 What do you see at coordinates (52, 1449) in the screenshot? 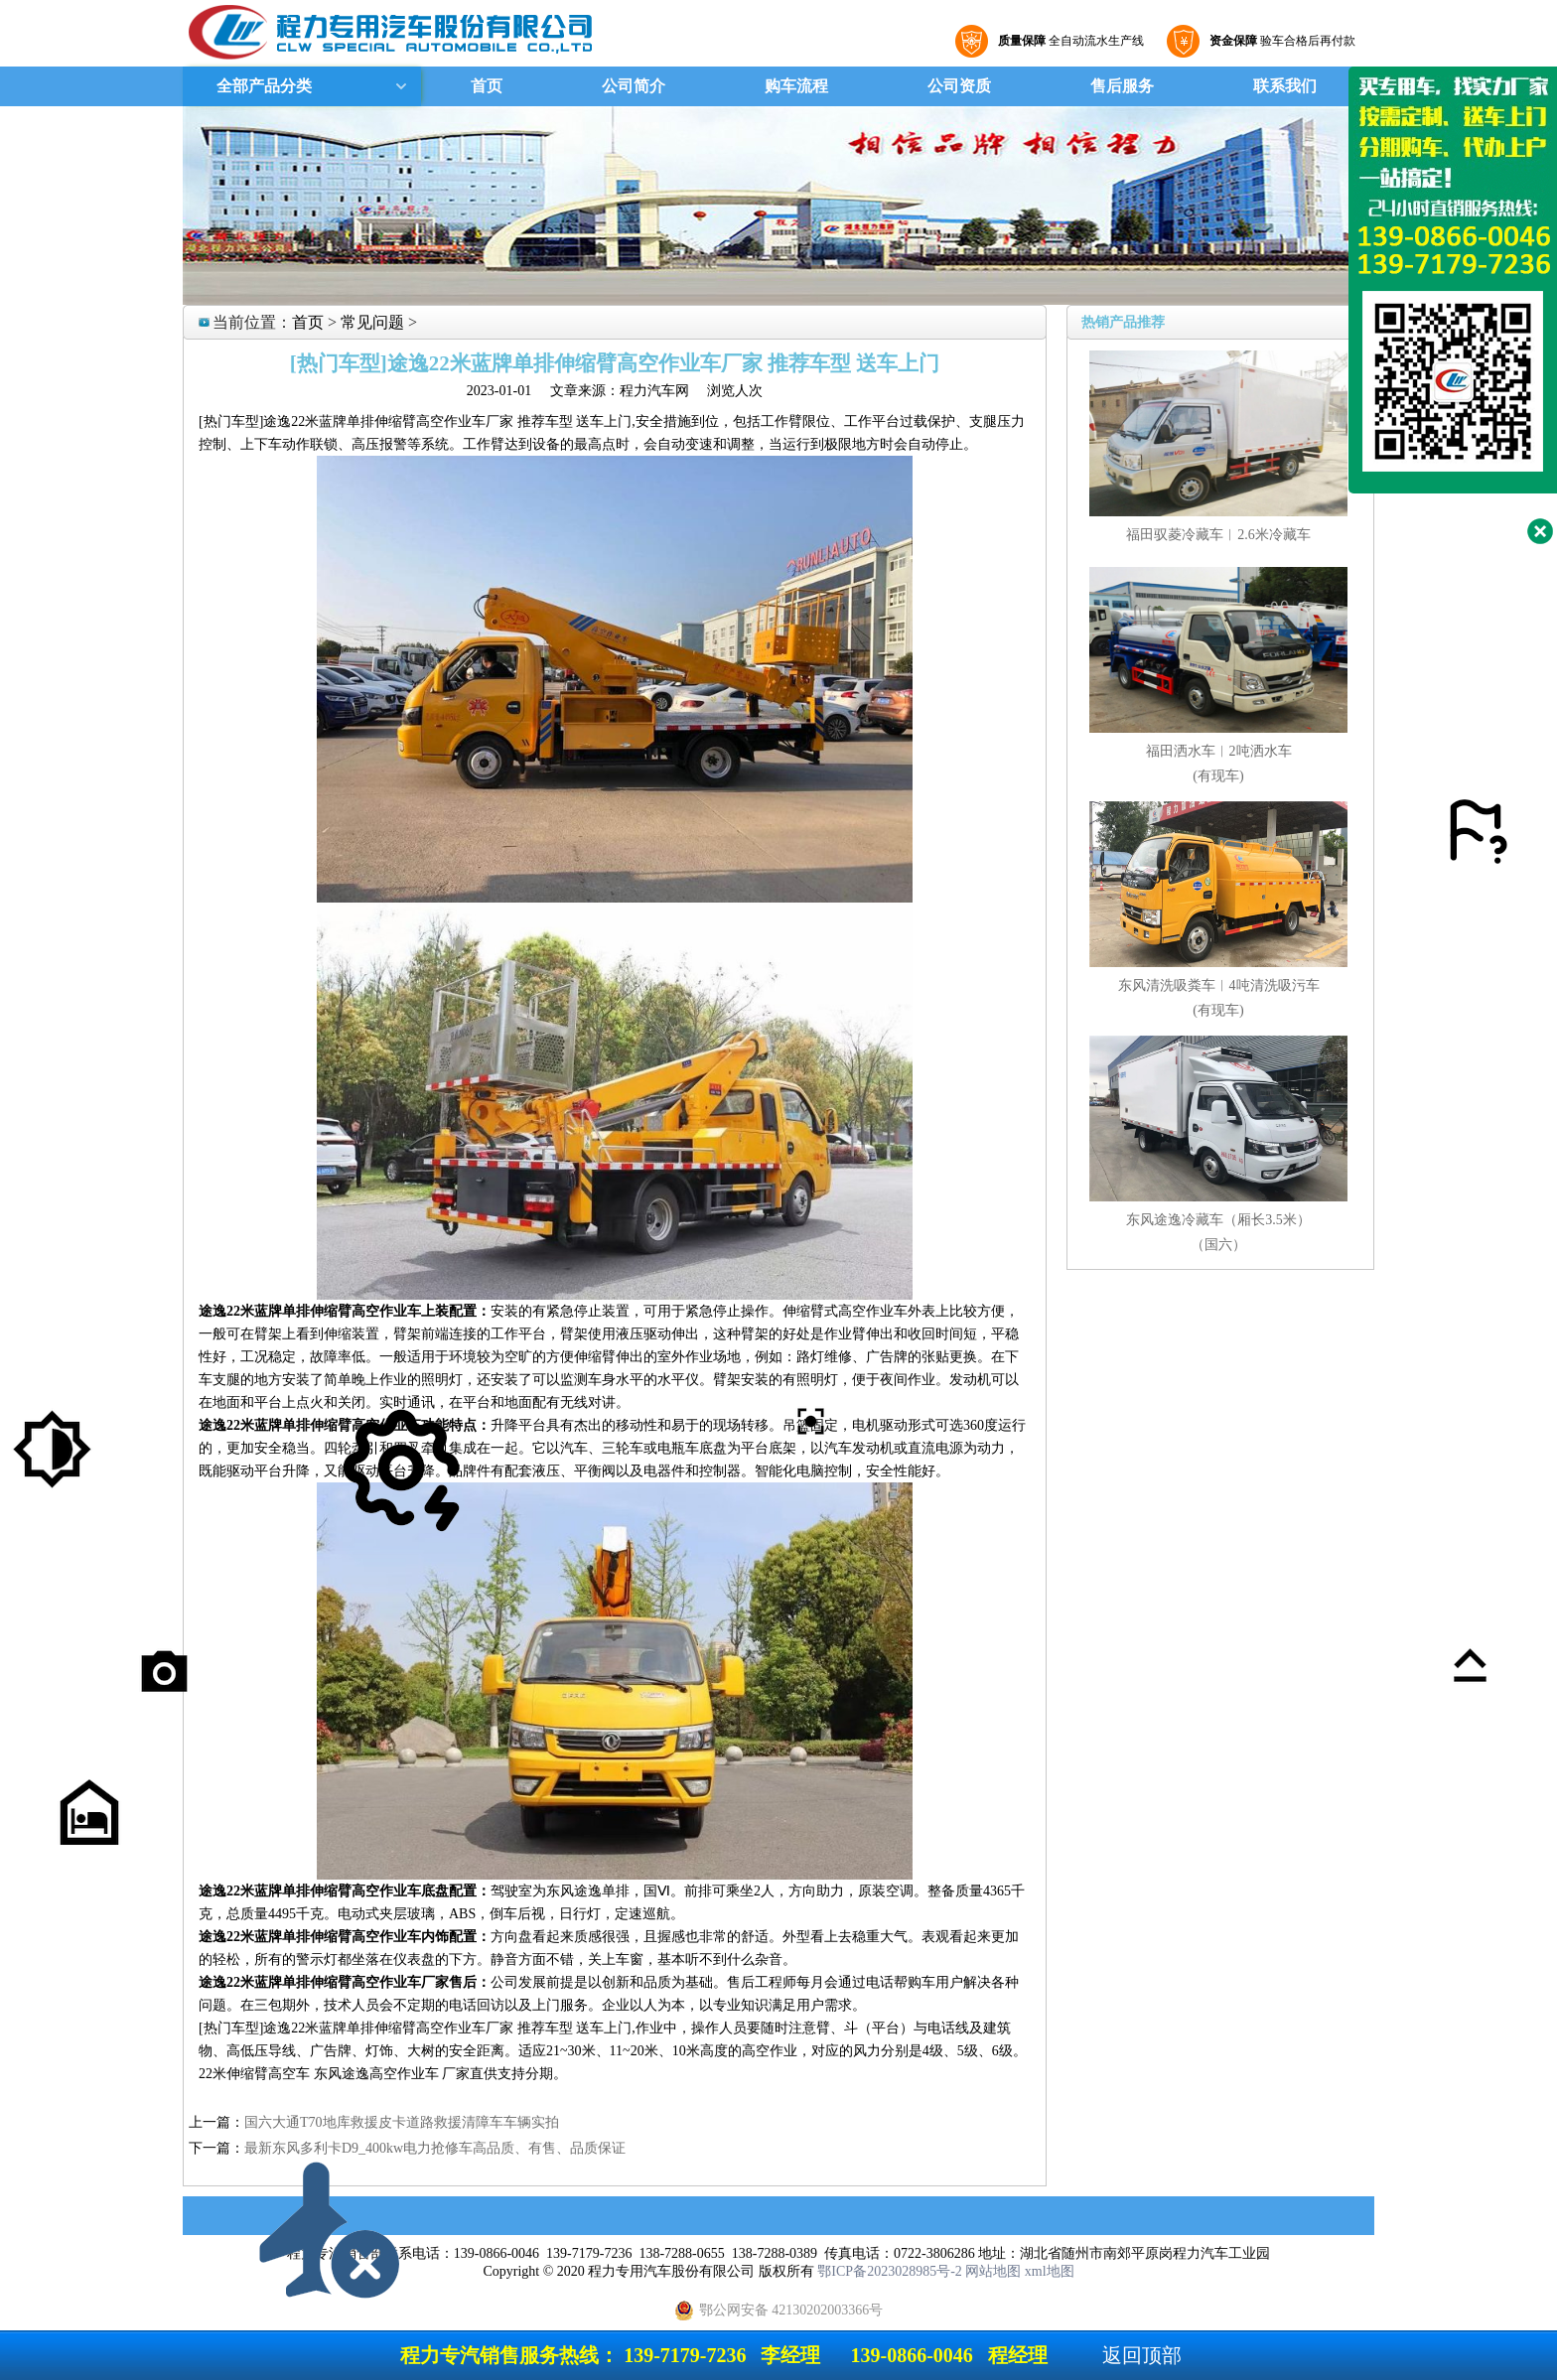
I see `adjust screen brightness level` at bounding box center [52, 1449].